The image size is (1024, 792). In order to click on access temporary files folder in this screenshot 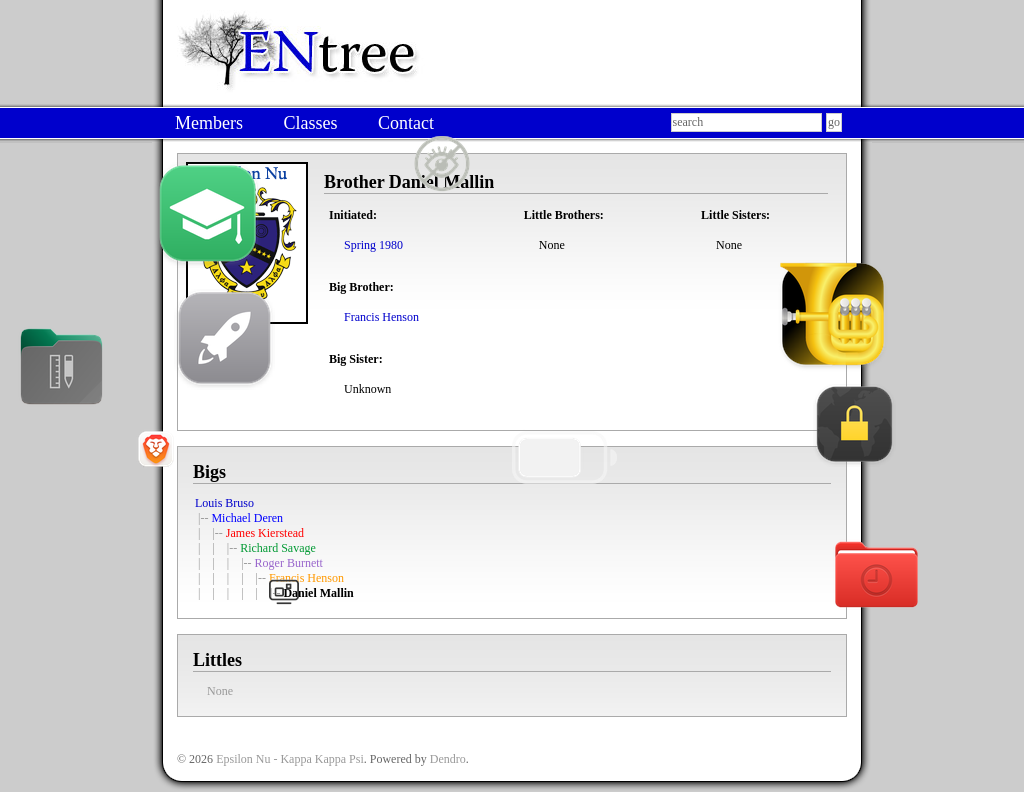, I will do `click(876, 574)`.